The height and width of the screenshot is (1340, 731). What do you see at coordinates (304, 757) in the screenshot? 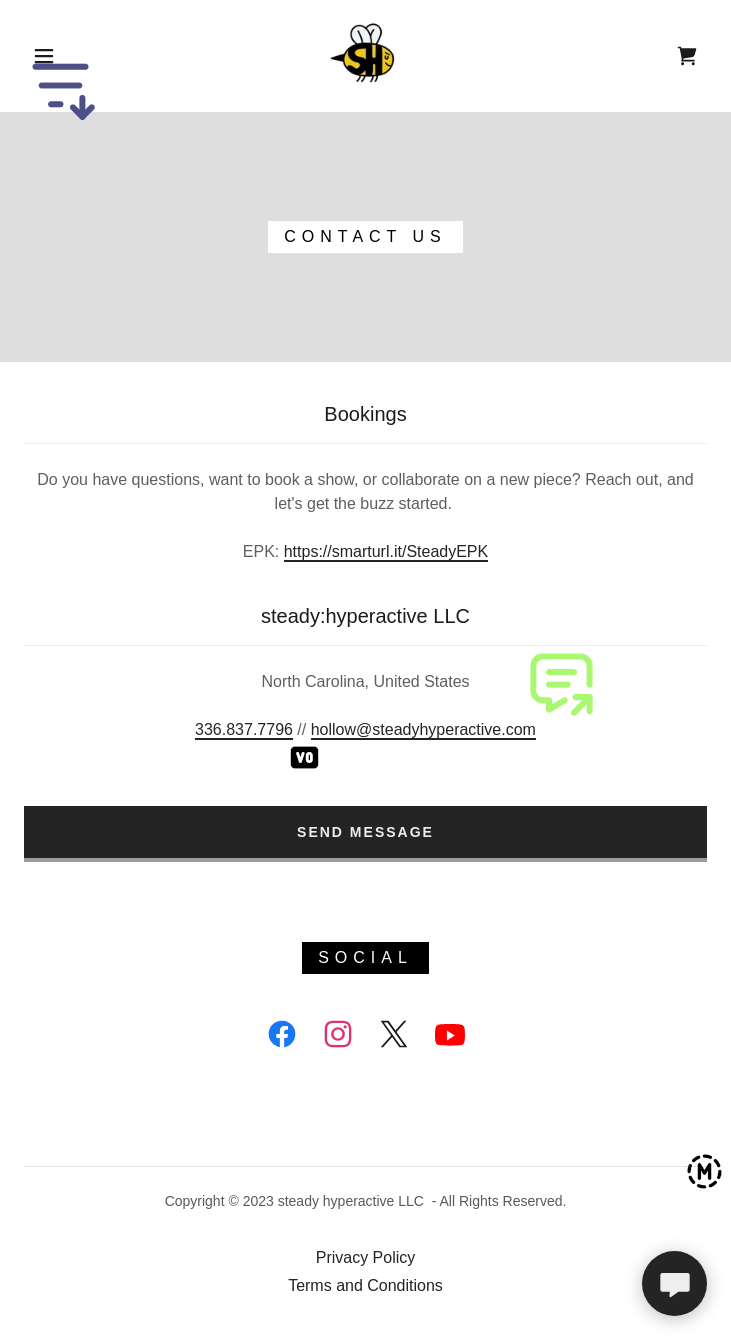
I see `enable voiceover accessibility feature` at bounding box center [304, 757].